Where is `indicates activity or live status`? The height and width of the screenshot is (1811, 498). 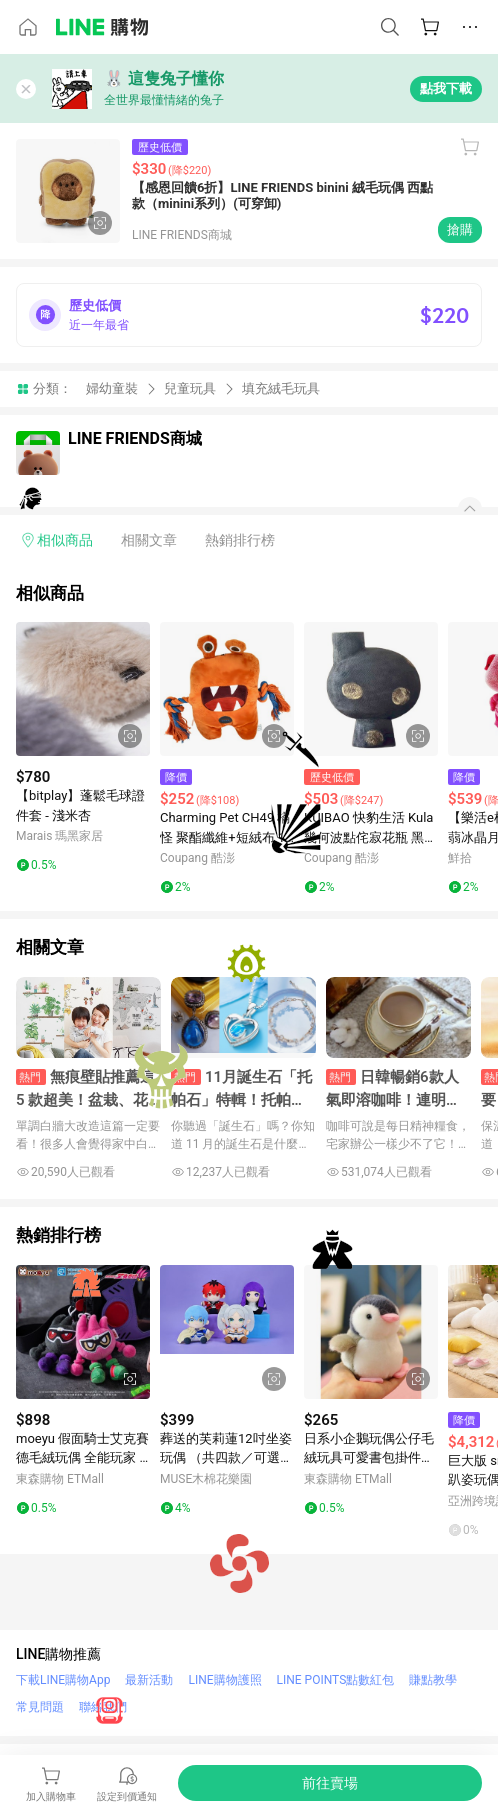 indicates activity or live status is located at coordinates (239, 1563).